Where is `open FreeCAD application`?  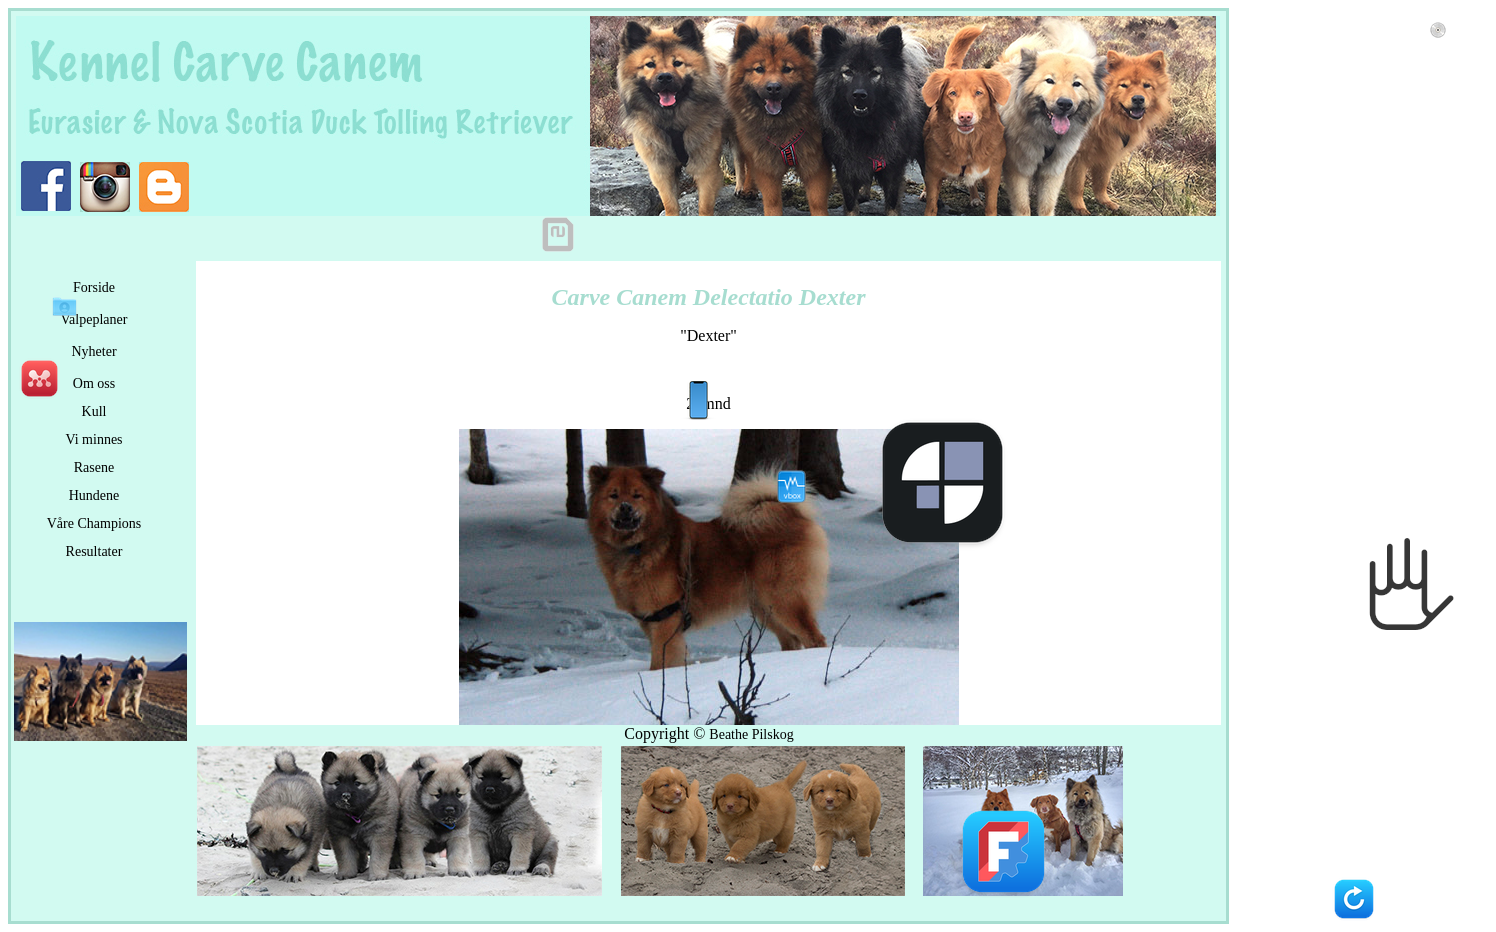
open FreeCAD application is located at coordinates (1003, 851).